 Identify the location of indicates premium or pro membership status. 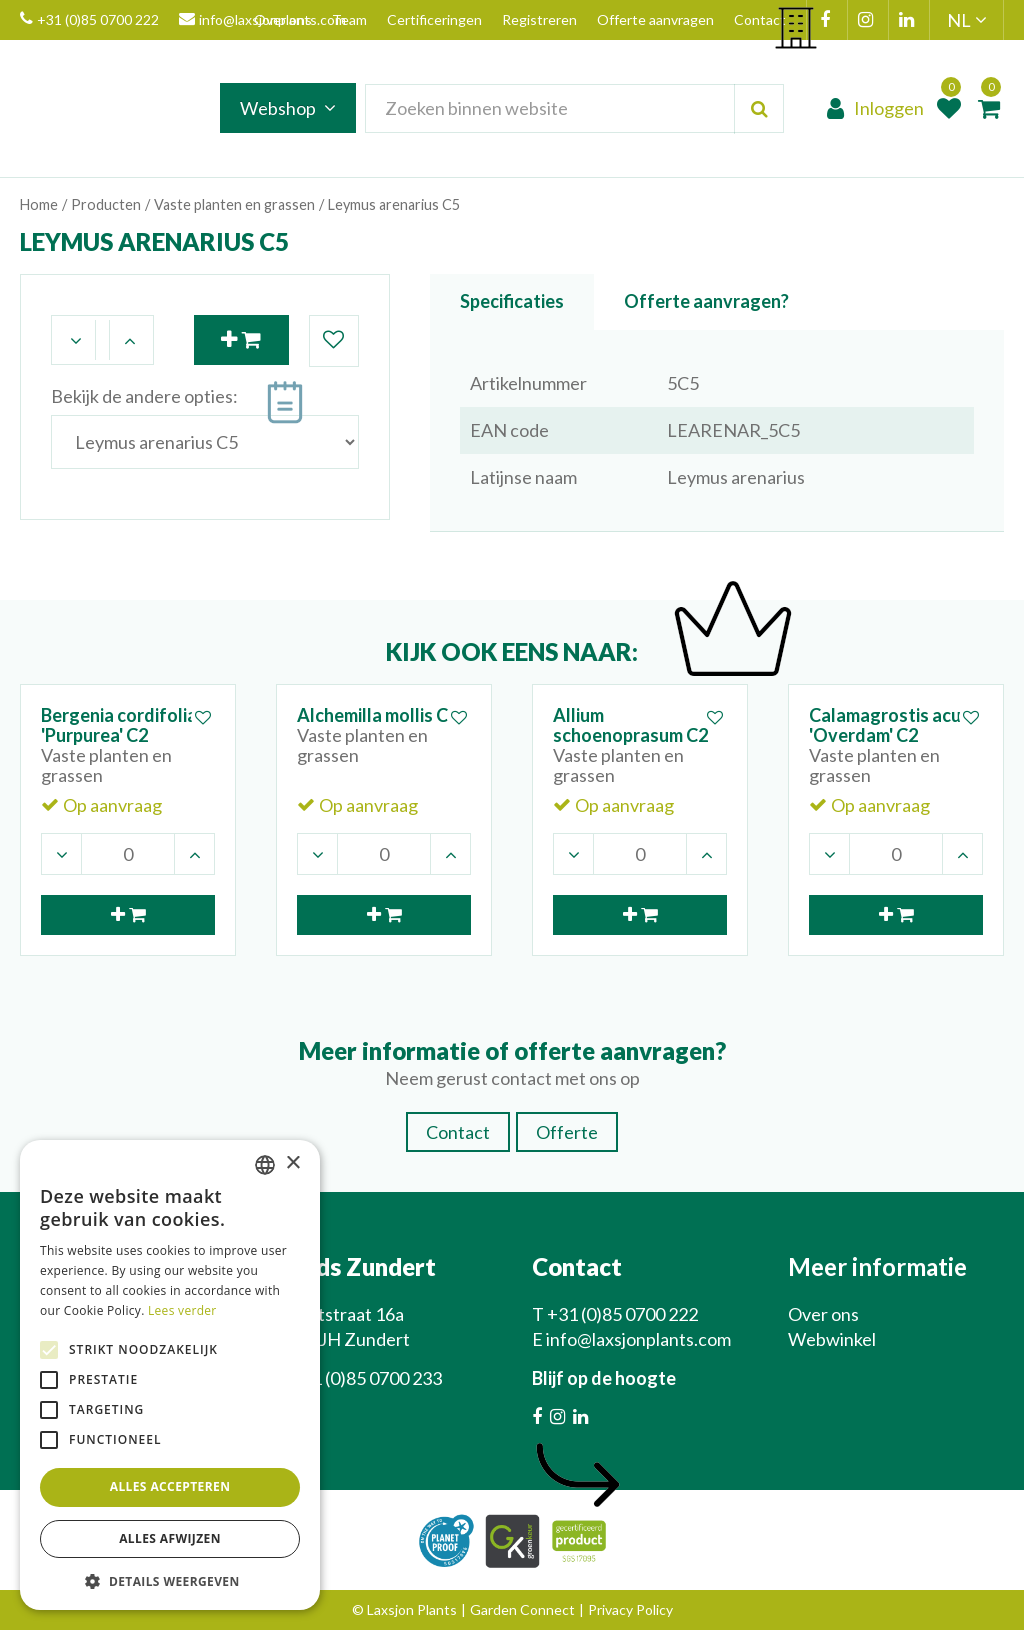
(733, 635).